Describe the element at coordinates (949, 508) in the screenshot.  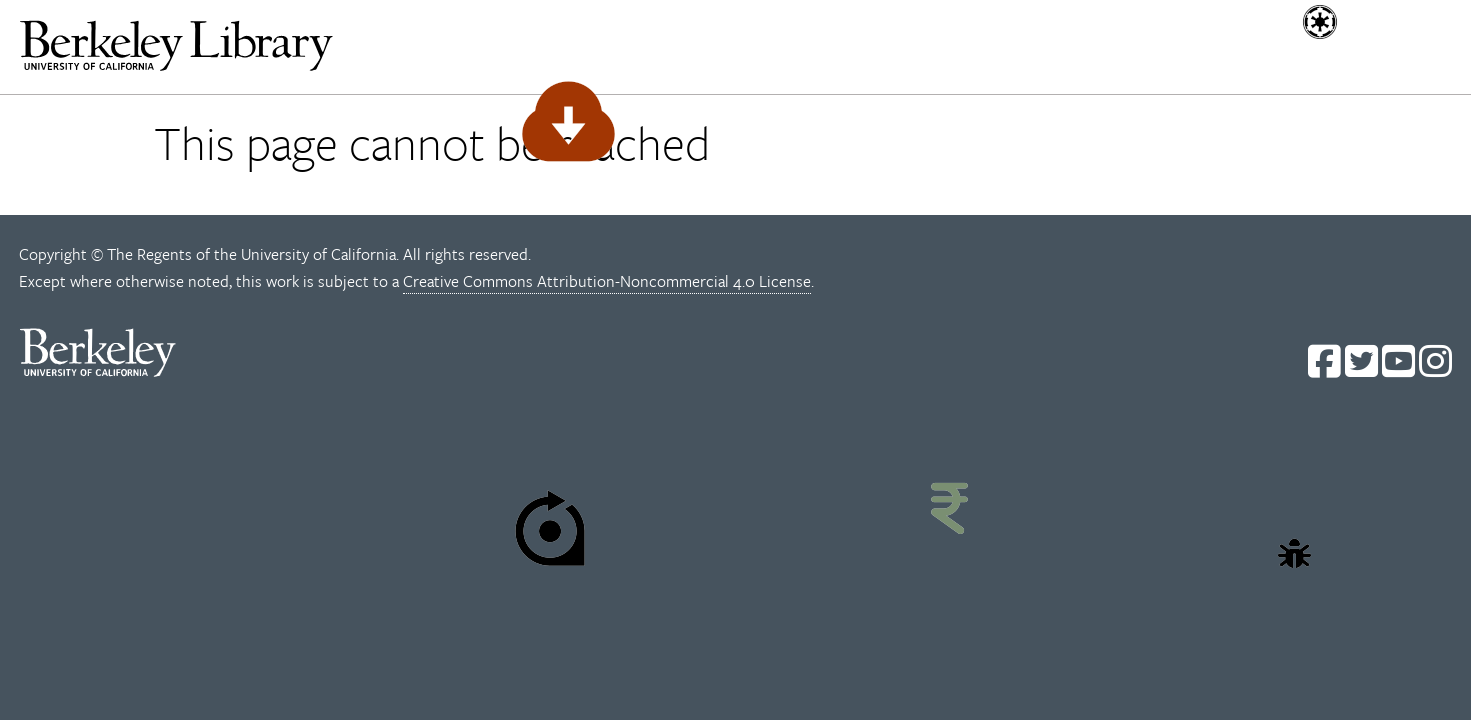
I see `indicates price or payment in Indian rupees` at that location.